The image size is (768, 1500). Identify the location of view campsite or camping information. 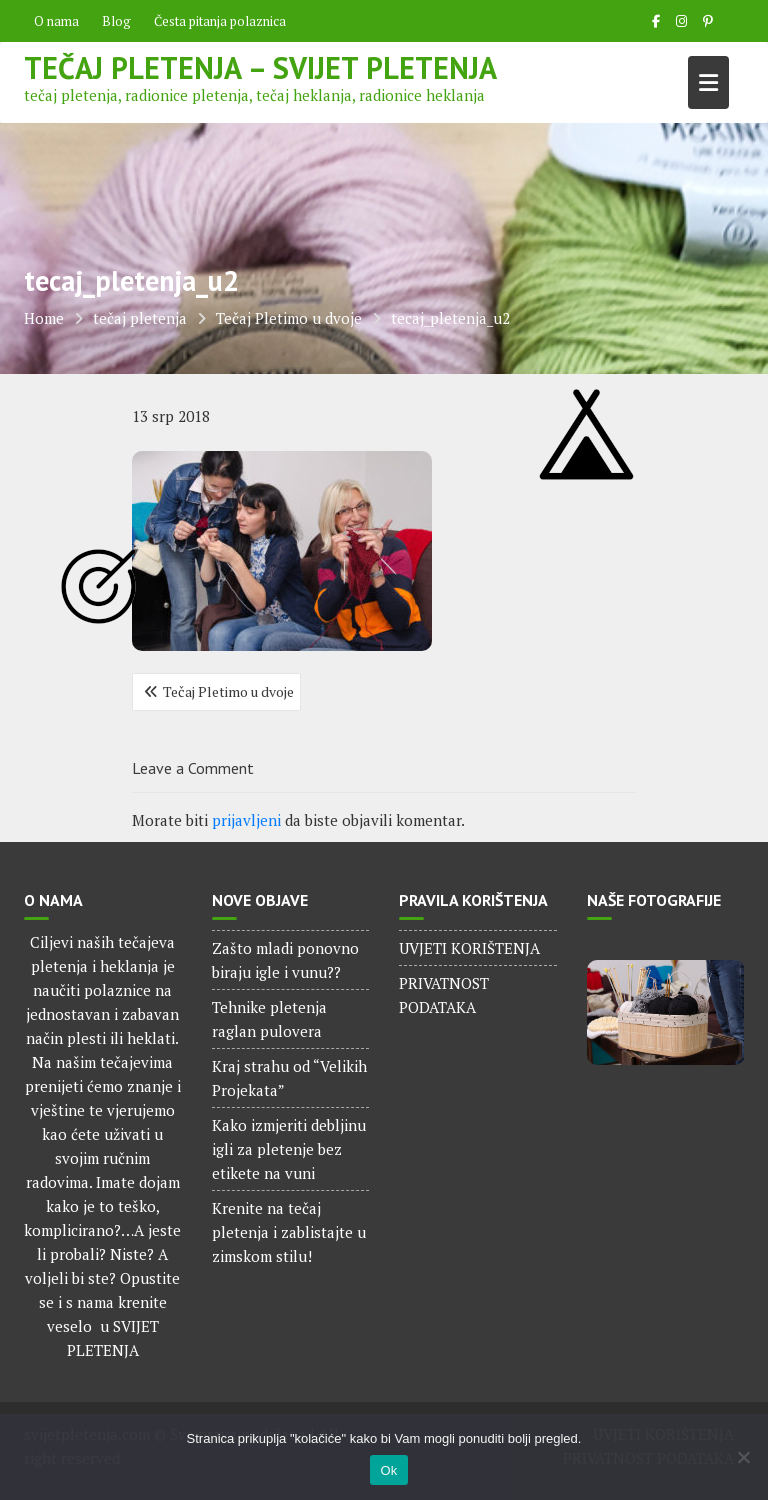
(586, 439).